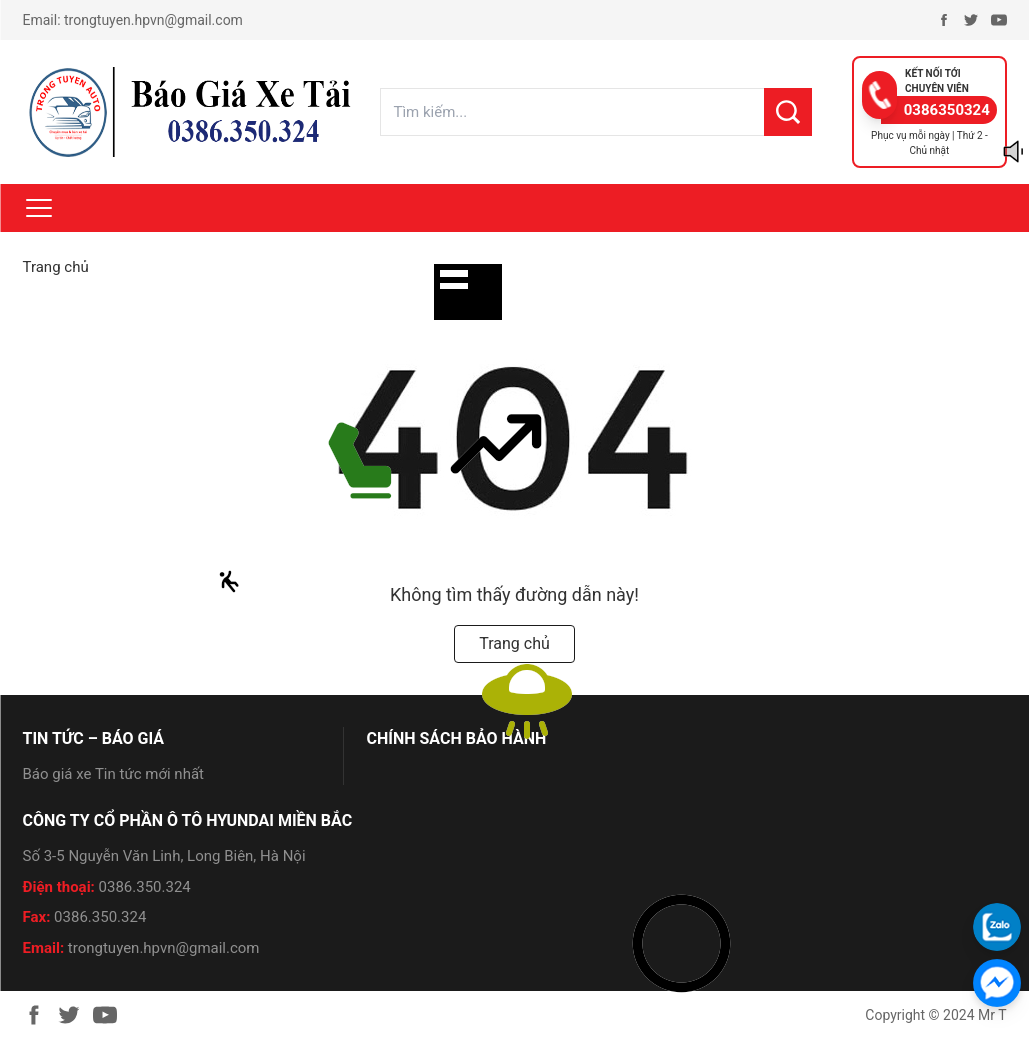  Describe the element at coordinates (527, 700) in the screenshot. I see `access sci-fi or space-themed content` at that location.